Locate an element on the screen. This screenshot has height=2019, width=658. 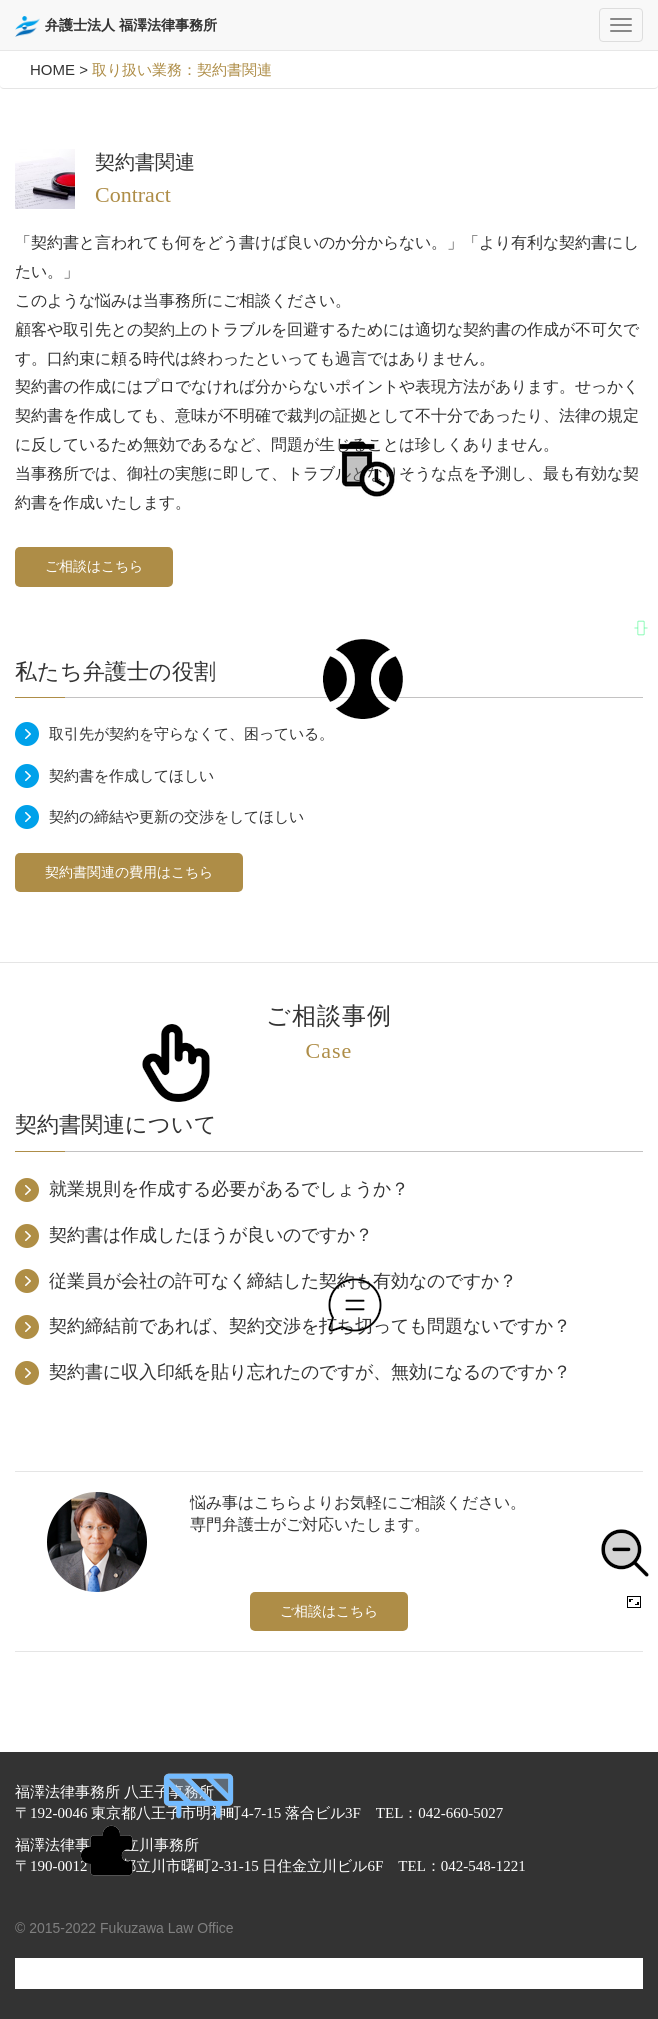
align object to vertical center is located at coordinates (641, 628).